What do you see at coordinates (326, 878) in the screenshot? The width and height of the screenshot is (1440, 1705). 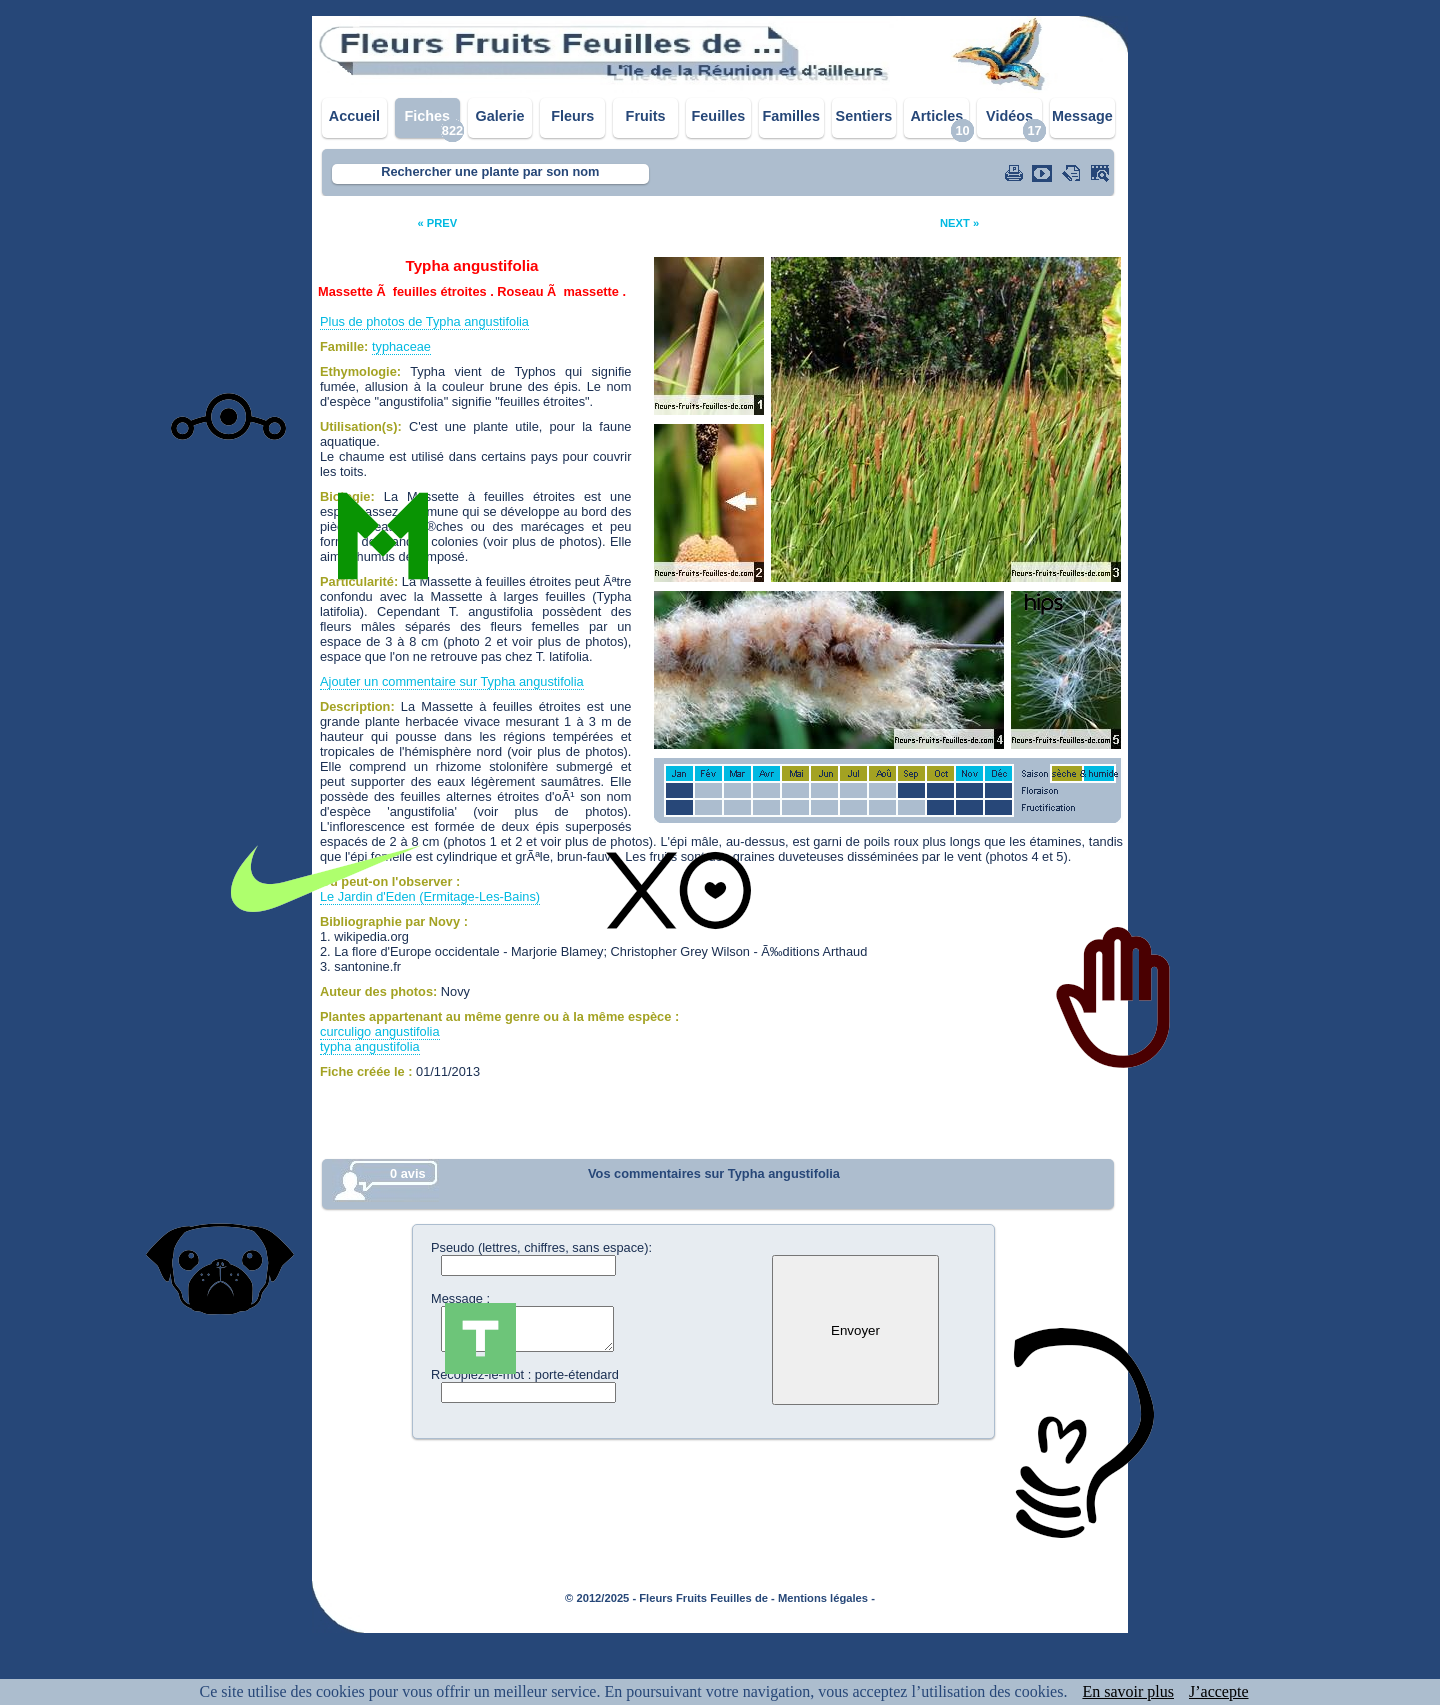 I see `Nike brand logo` at bounding box center [326, 878].